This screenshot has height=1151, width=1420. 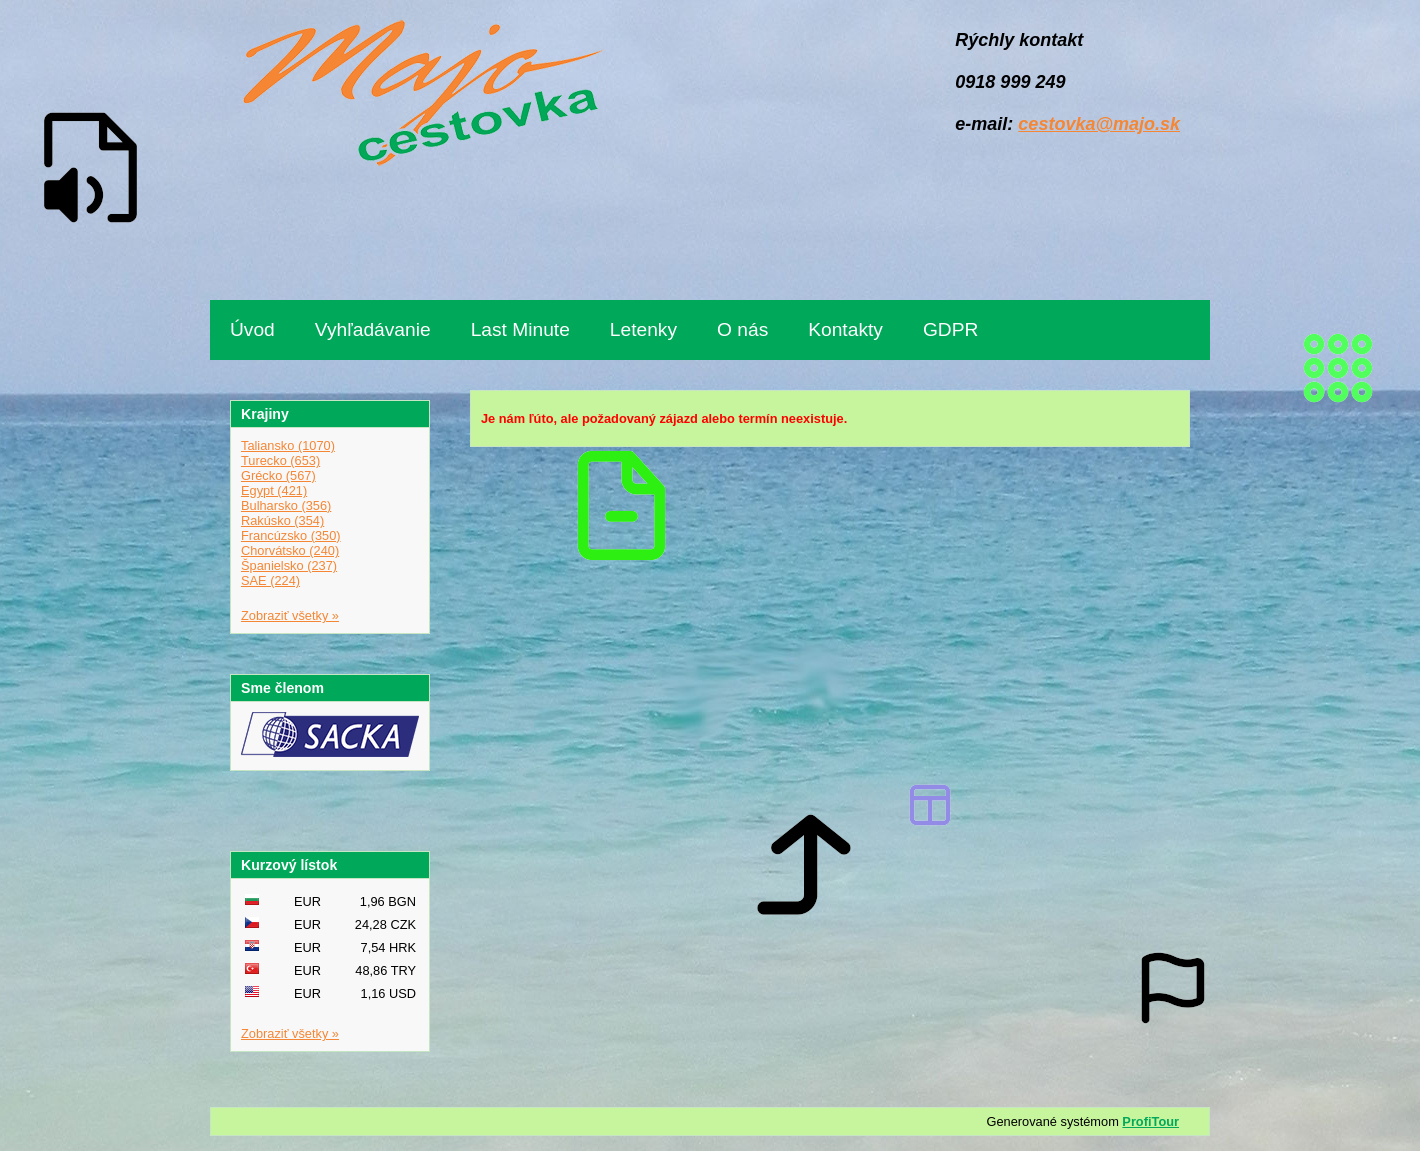 What do you see at coordinates (1173, 988) in the screenshot?
I see `flag or bookmark an item for later` at bounding box center [1173, 988].